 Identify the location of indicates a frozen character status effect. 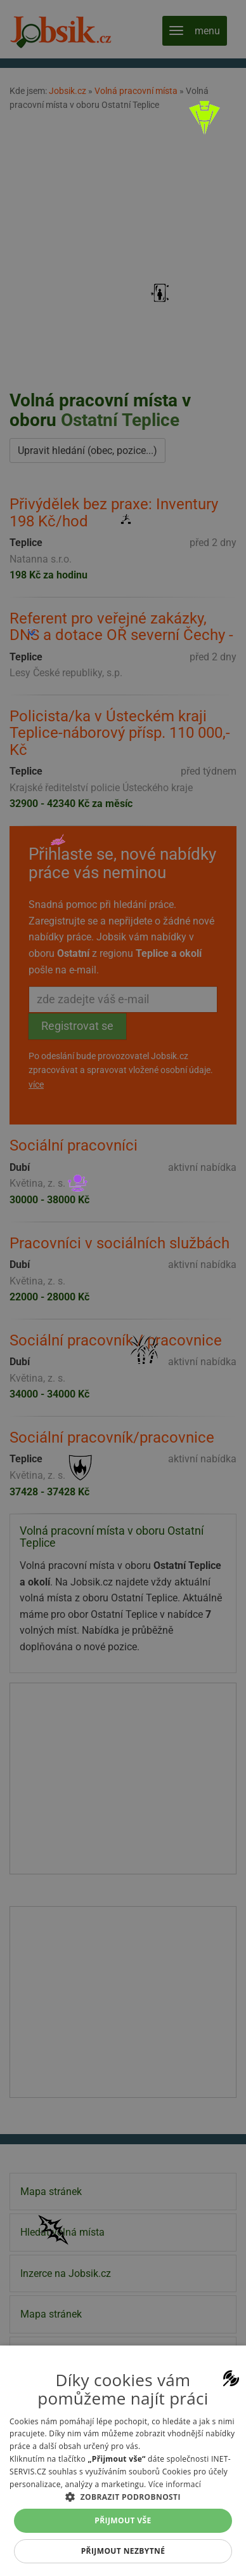
(160, 293).